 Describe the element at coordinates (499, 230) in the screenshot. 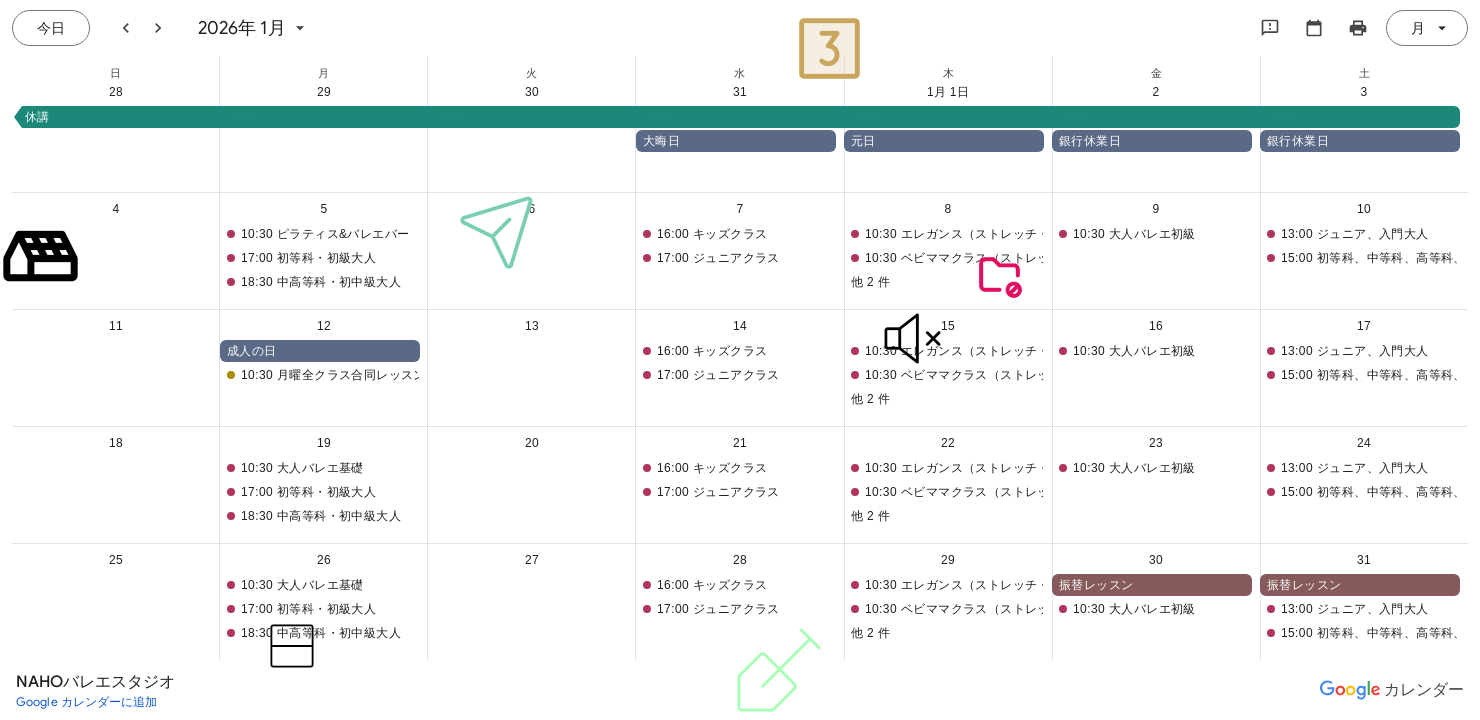

I see `send a message` at that location.